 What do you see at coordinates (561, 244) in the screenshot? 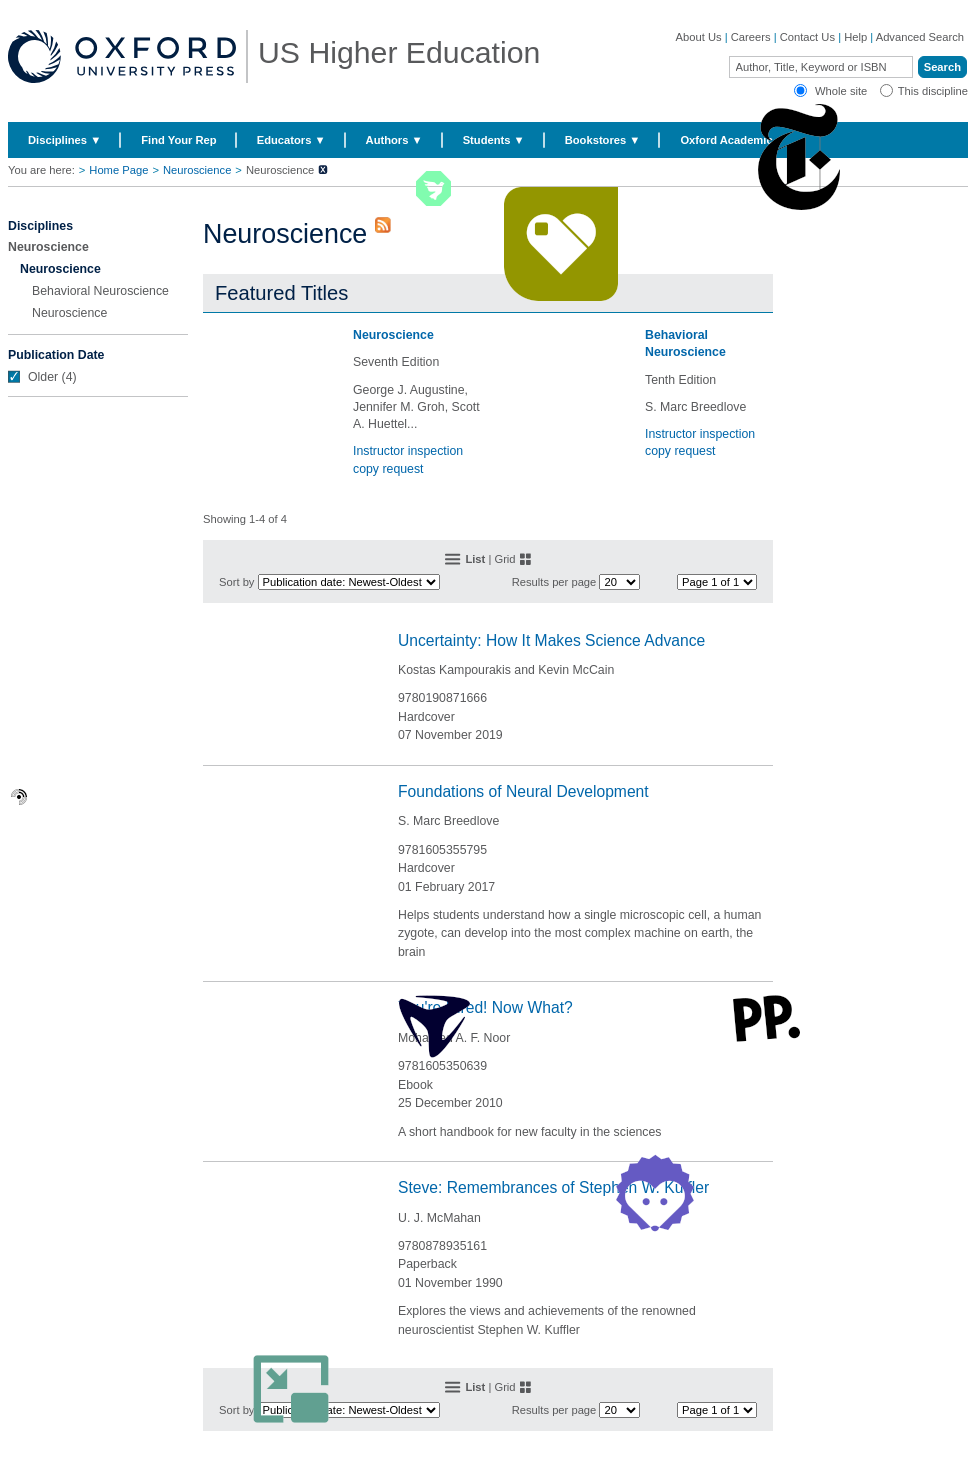
I see `visit payhip website or storefront` at bounding box center [561, 244].